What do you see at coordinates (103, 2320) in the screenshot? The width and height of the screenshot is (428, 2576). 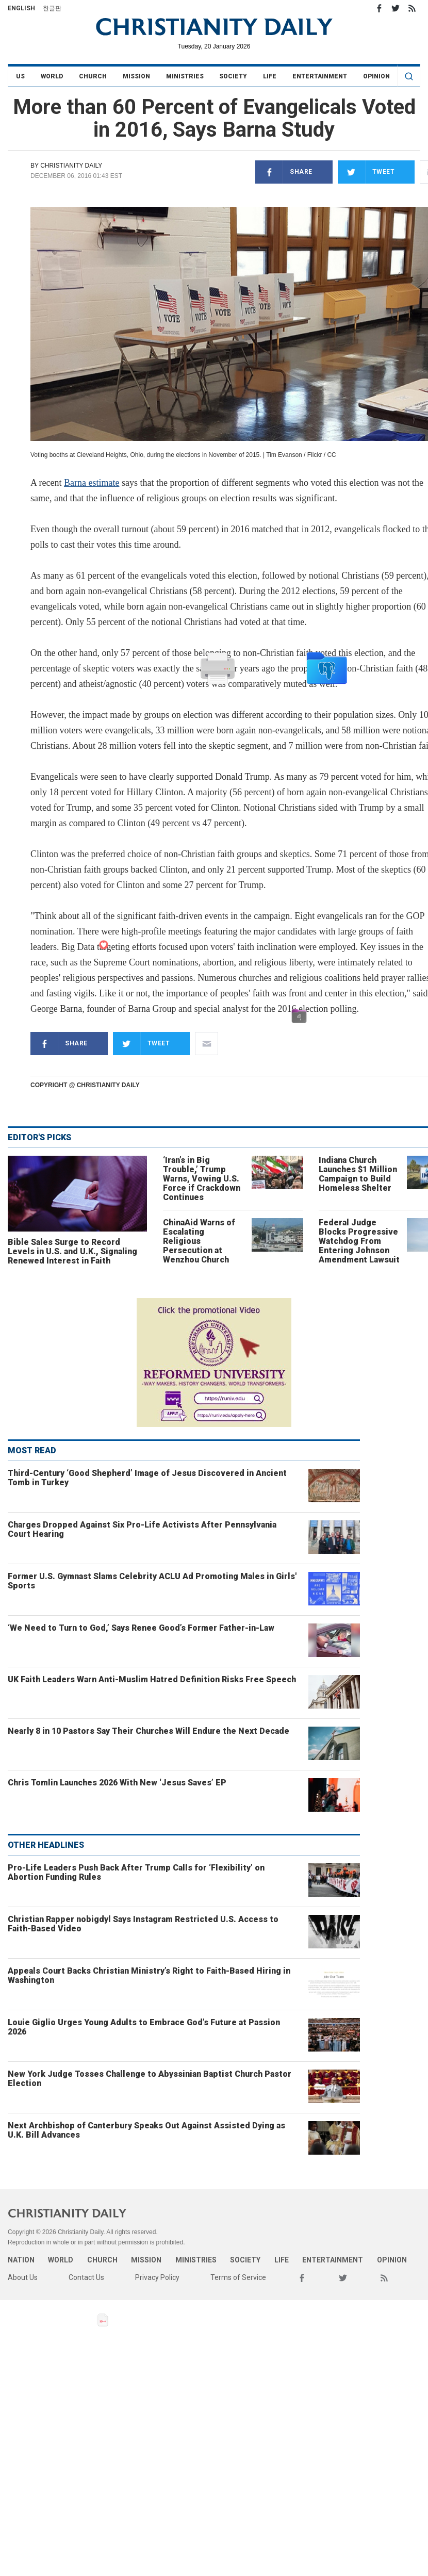 I see `c++ header file` at bounding box center [103, 2320].